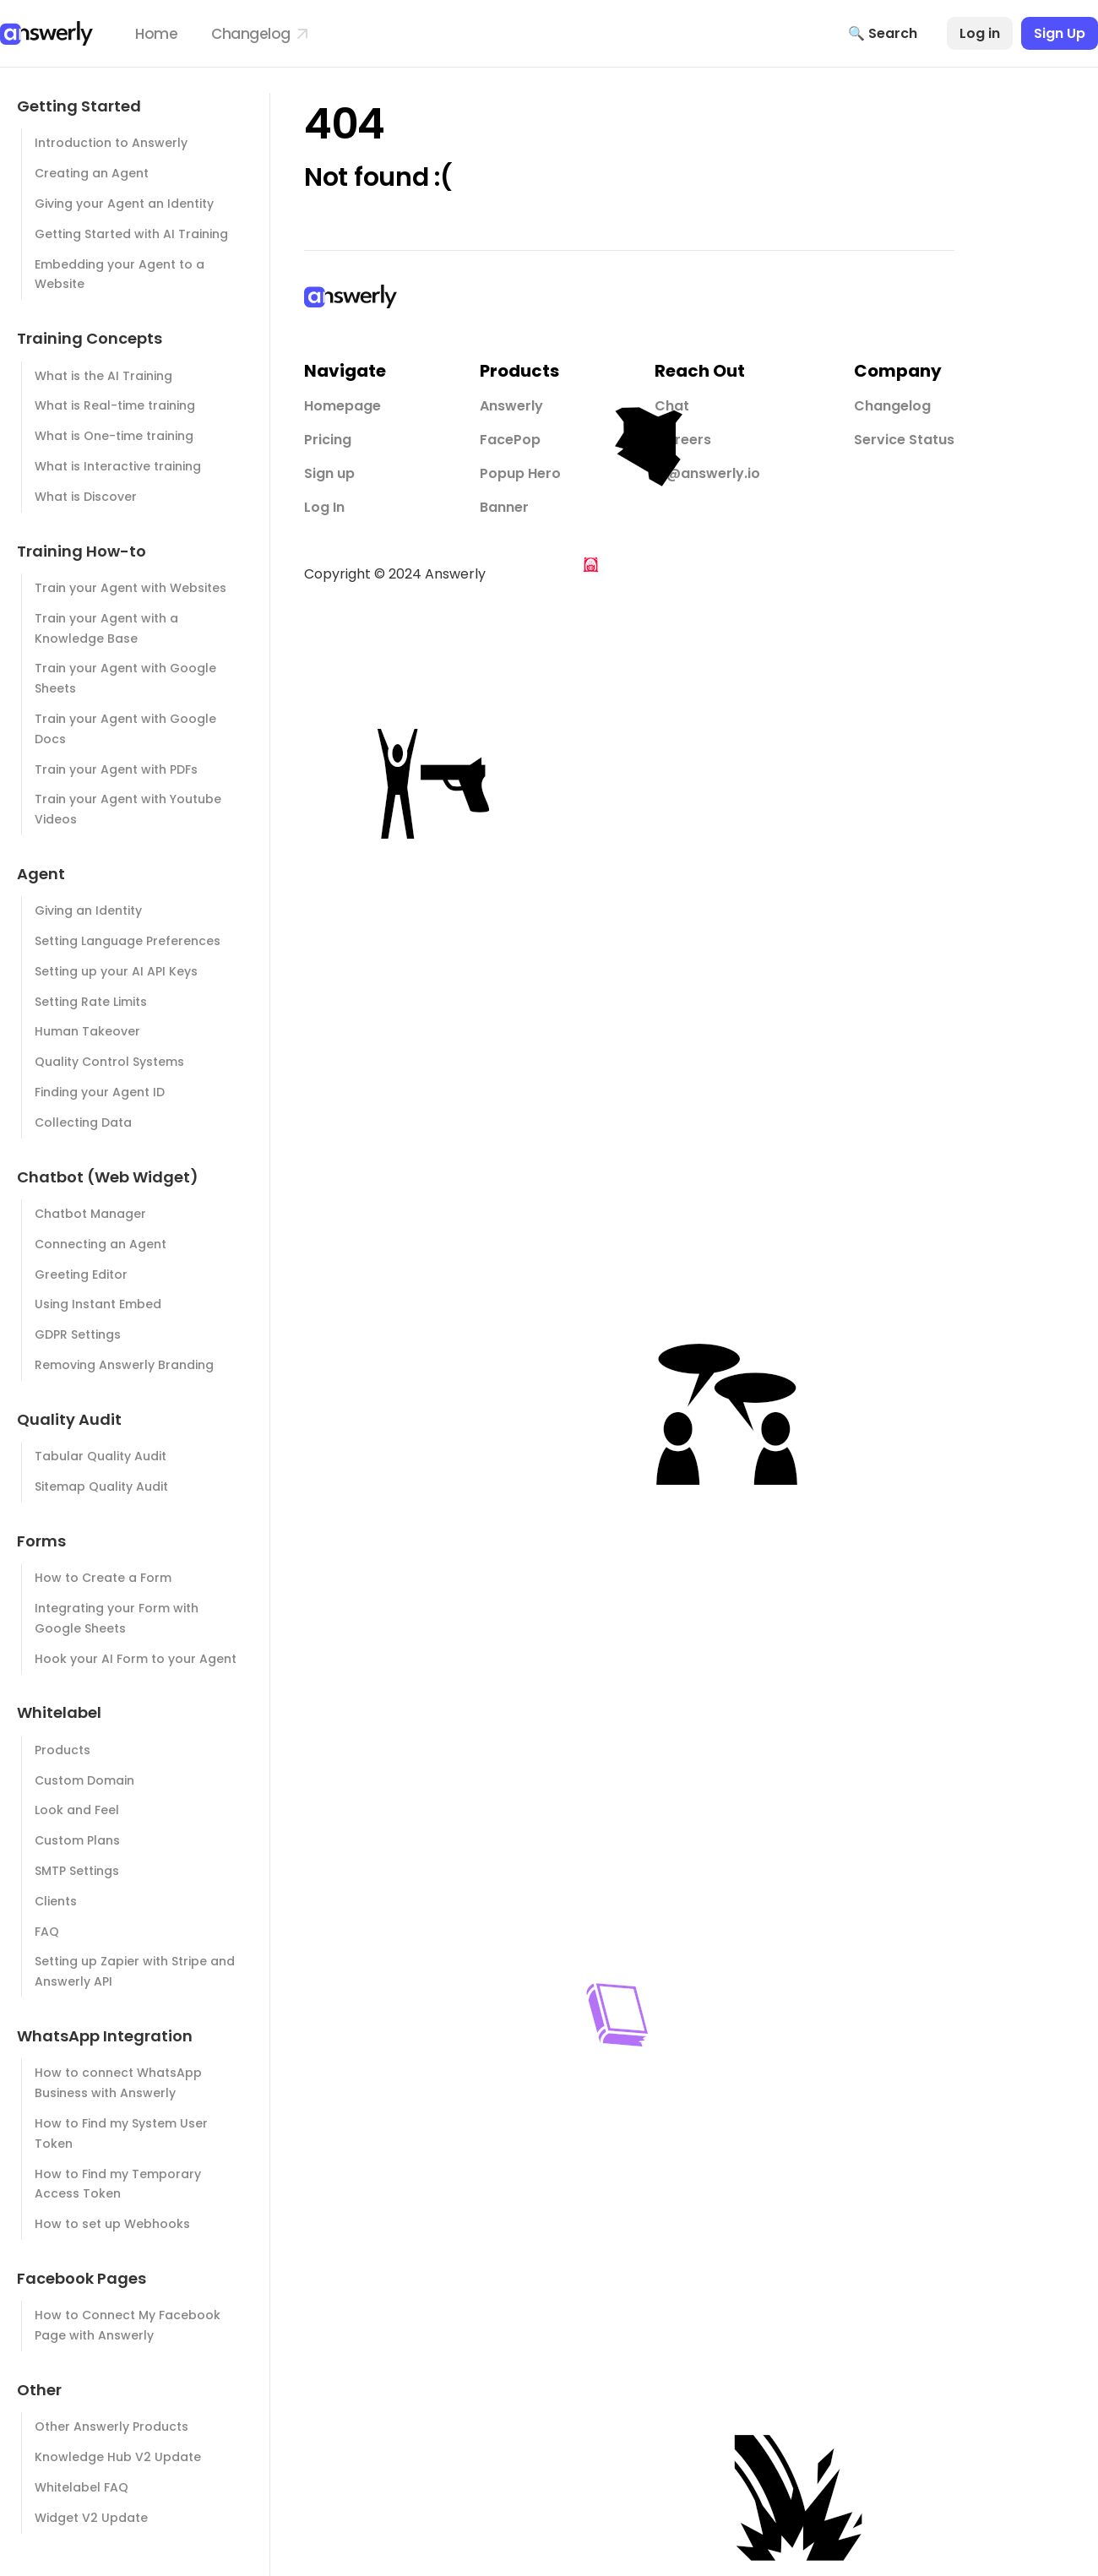 The image size is (1098, 2576). What do you see at coordinates (726, 1414) in the screenshot?
I see `open group discussion or chat` at bounding box center [726, 1414].